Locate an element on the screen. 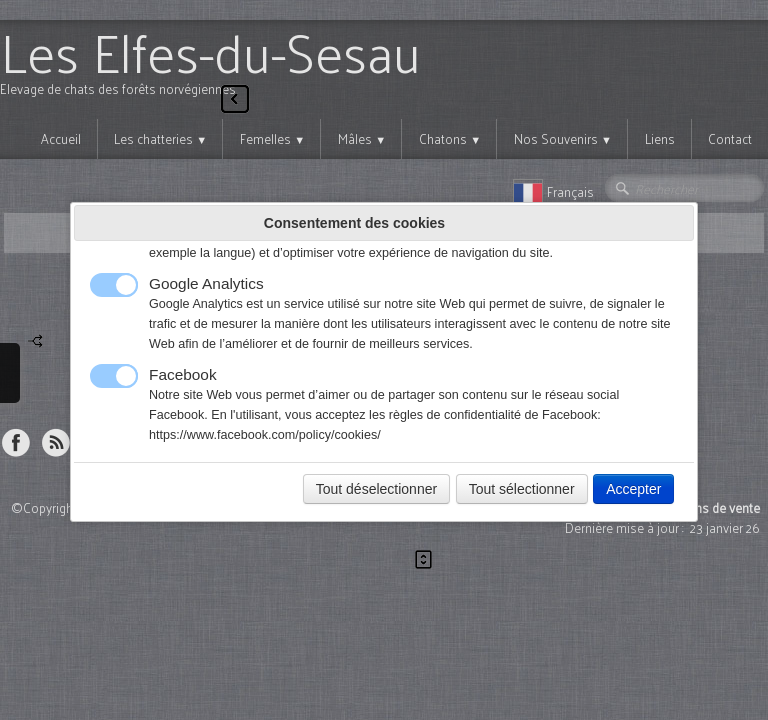  access elevator controls or floor selection is located at coordinates (423, 559).